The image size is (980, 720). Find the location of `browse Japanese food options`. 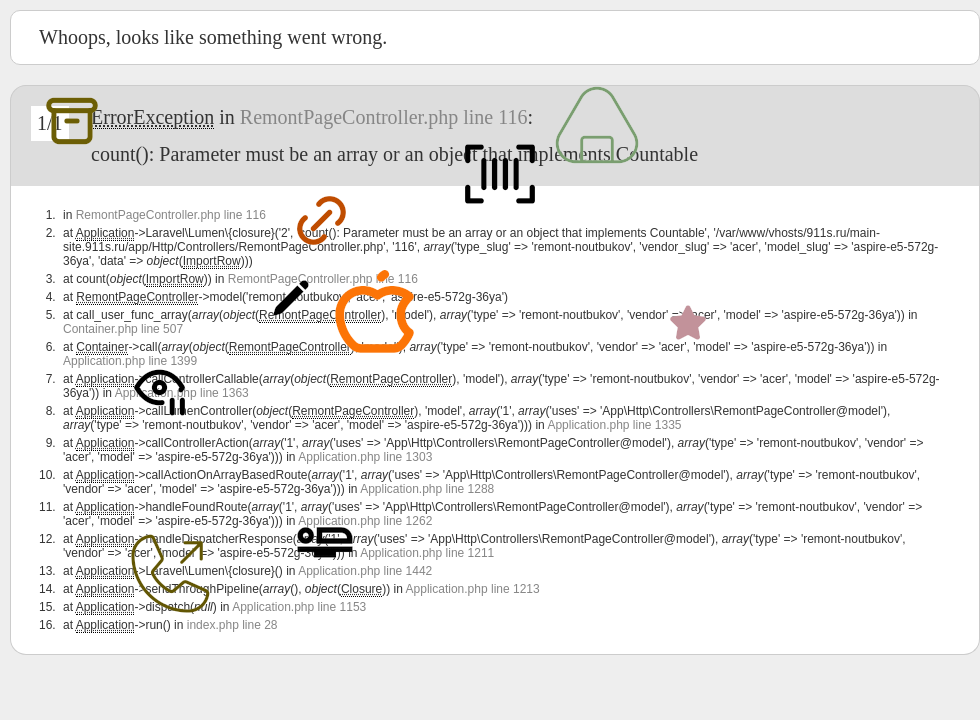

browse Japanese food options is located at coordinates (597, 125).